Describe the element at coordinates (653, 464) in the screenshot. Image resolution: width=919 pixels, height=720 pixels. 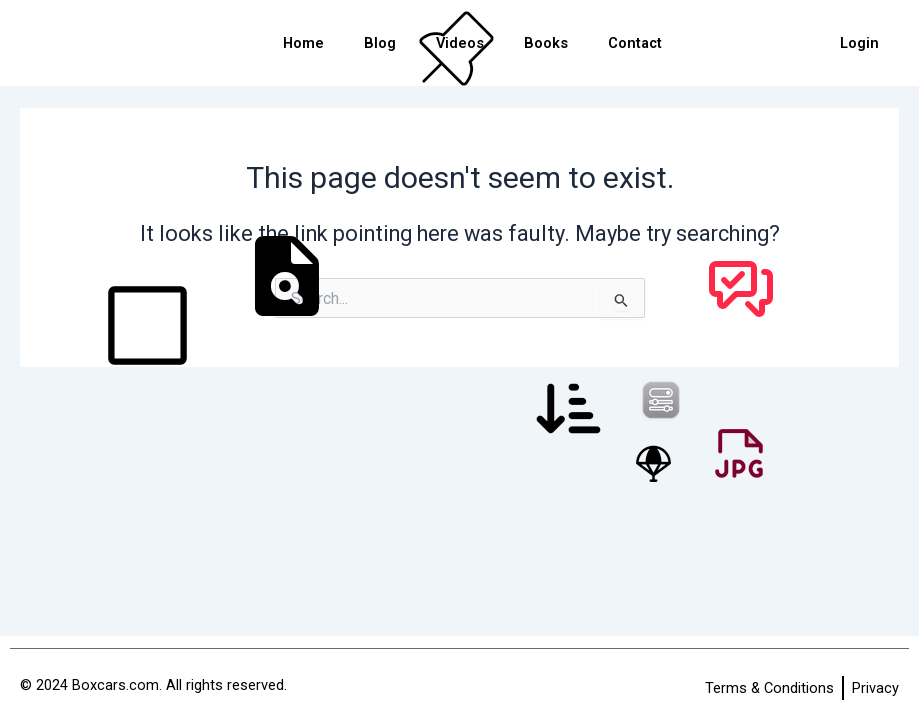
I see `access emergency or backup features` at that location.